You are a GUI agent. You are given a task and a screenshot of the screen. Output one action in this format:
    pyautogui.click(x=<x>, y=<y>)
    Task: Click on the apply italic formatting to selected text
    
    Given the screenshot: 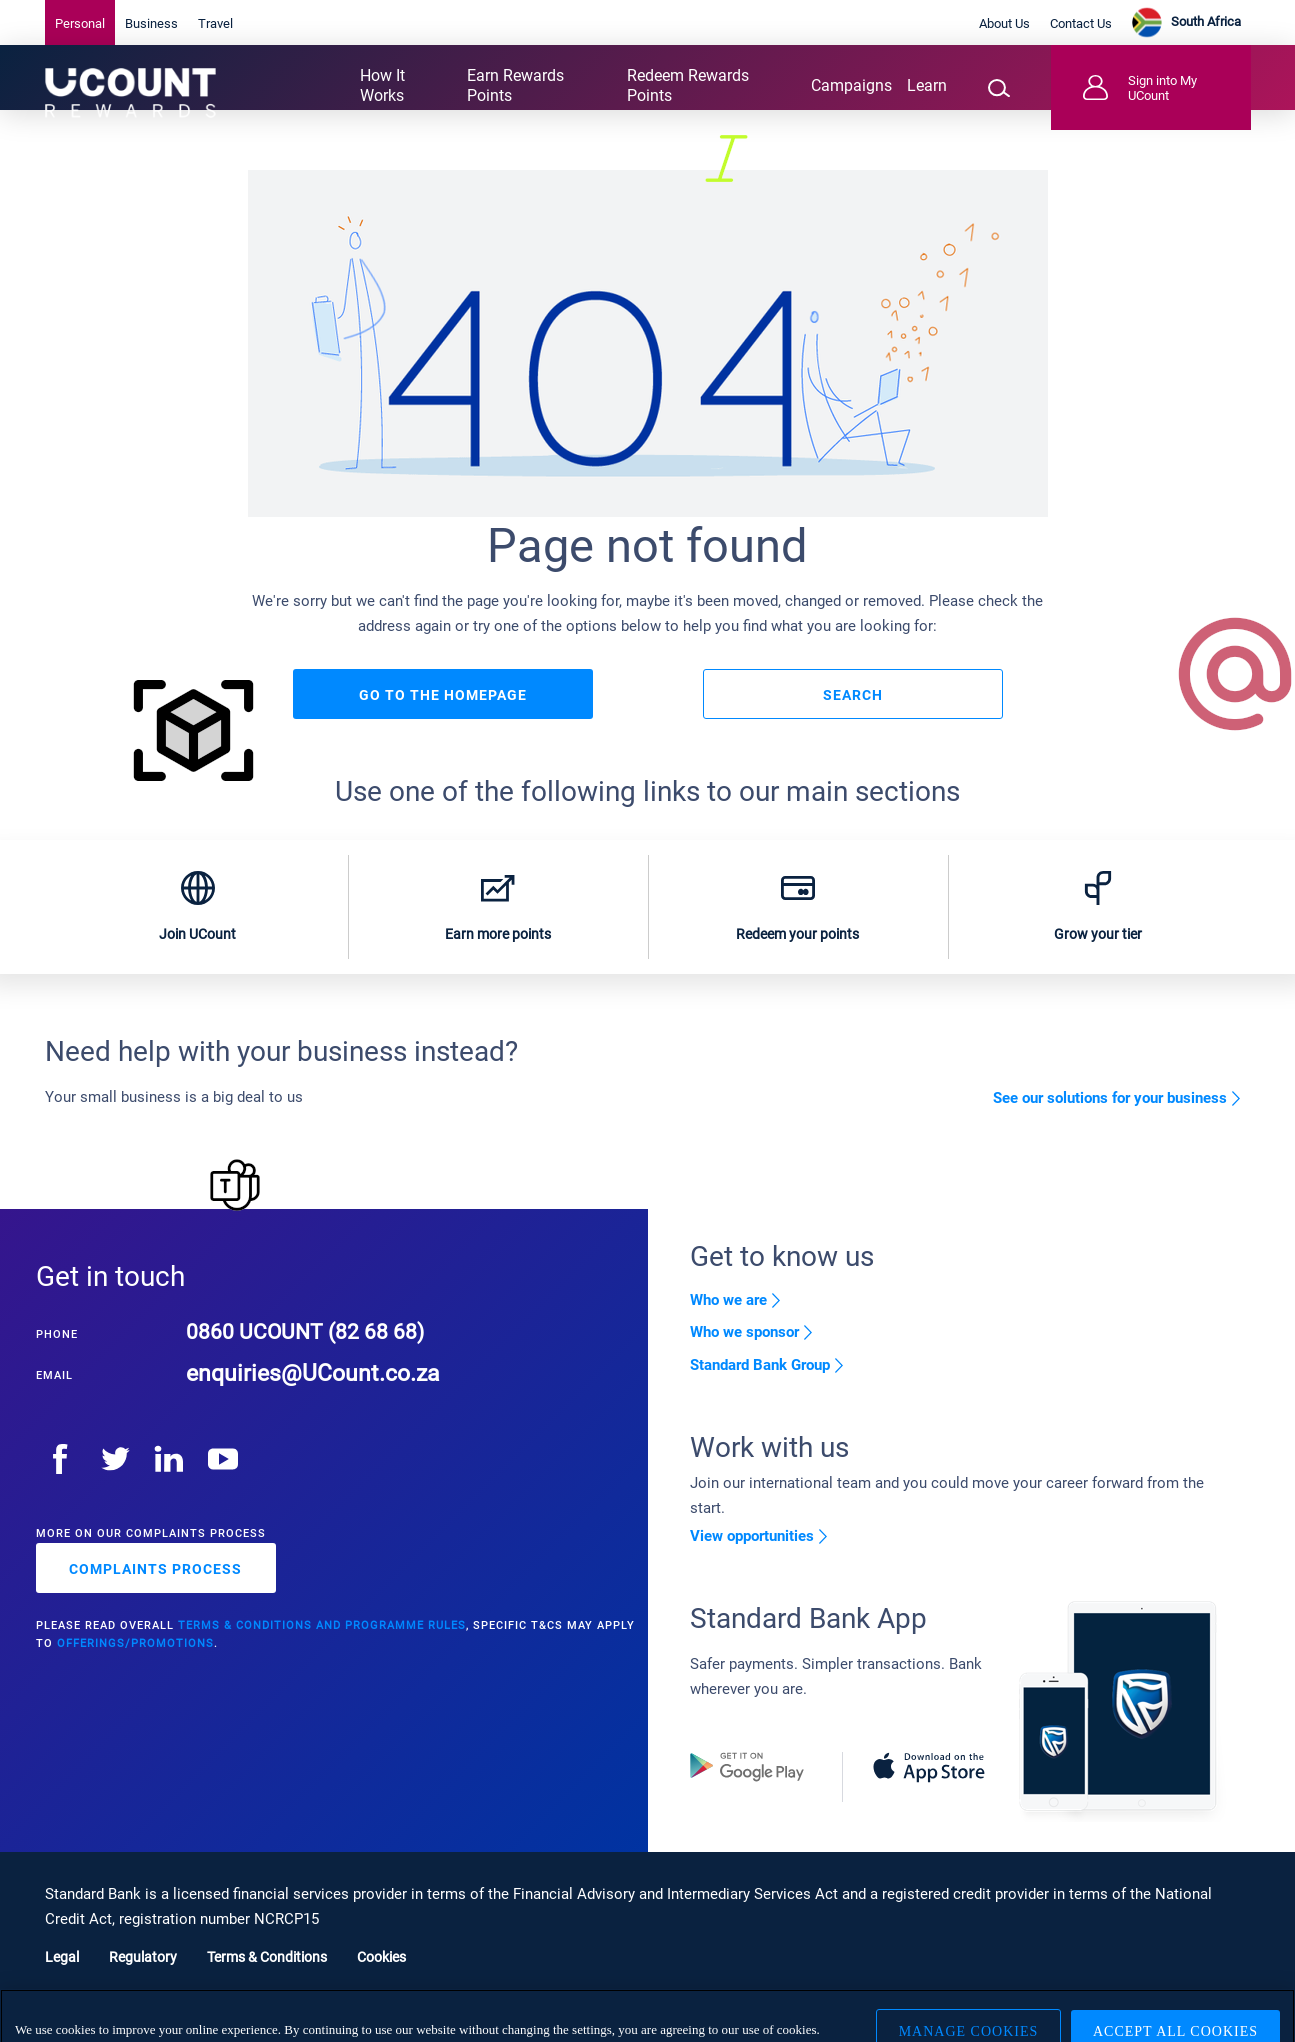 What is the action you would take?
    pyautogui.click(x=726, y=158)
    